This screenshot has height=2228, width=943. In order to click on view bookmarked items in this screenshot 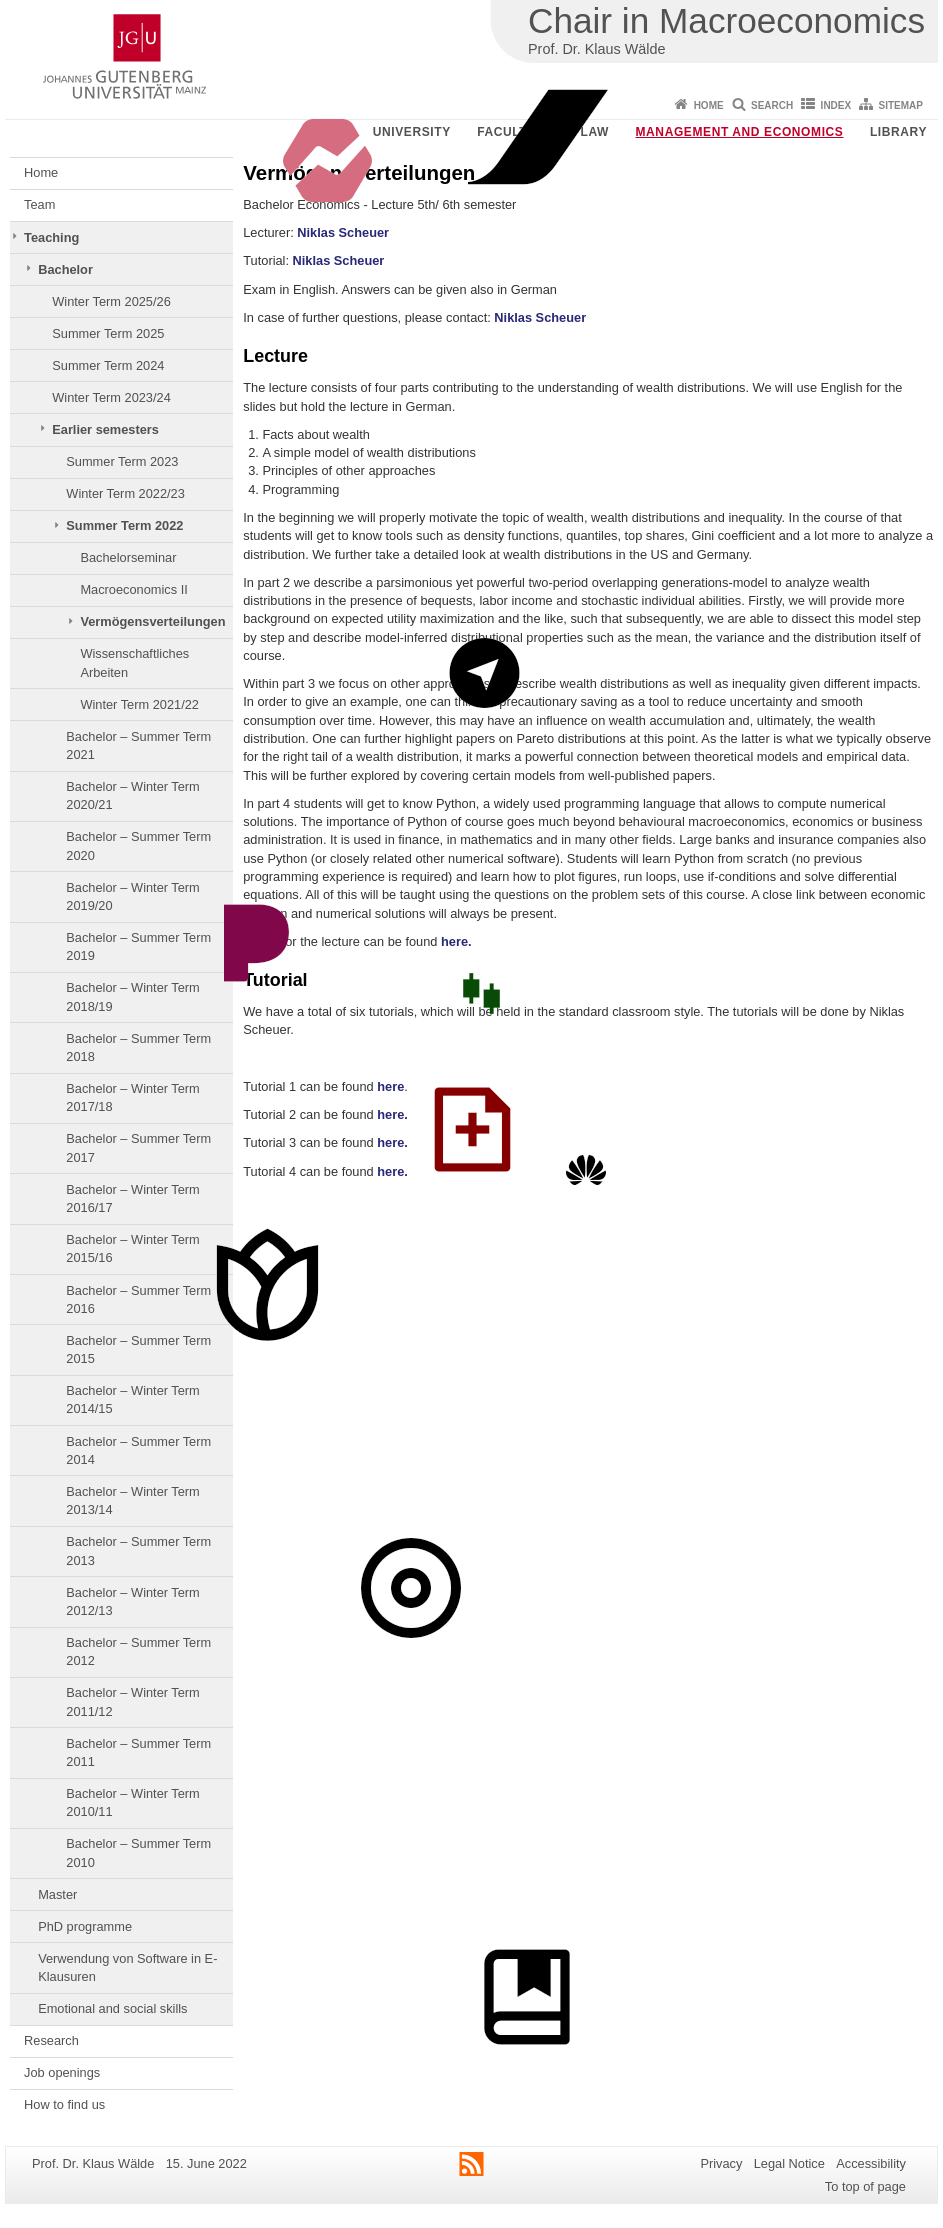, I will do `click(527, 1997)`.